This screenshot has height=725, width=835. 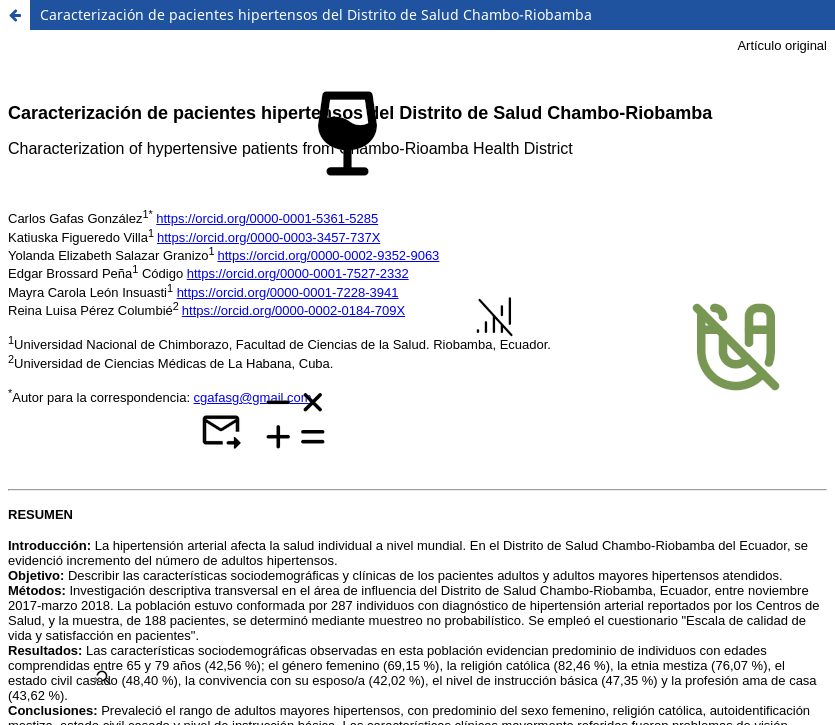 What do you see at coordinates (736, 347) in the screenshot?
I see `disable magnetic snap or alignment` at bounding box center [736, 347].